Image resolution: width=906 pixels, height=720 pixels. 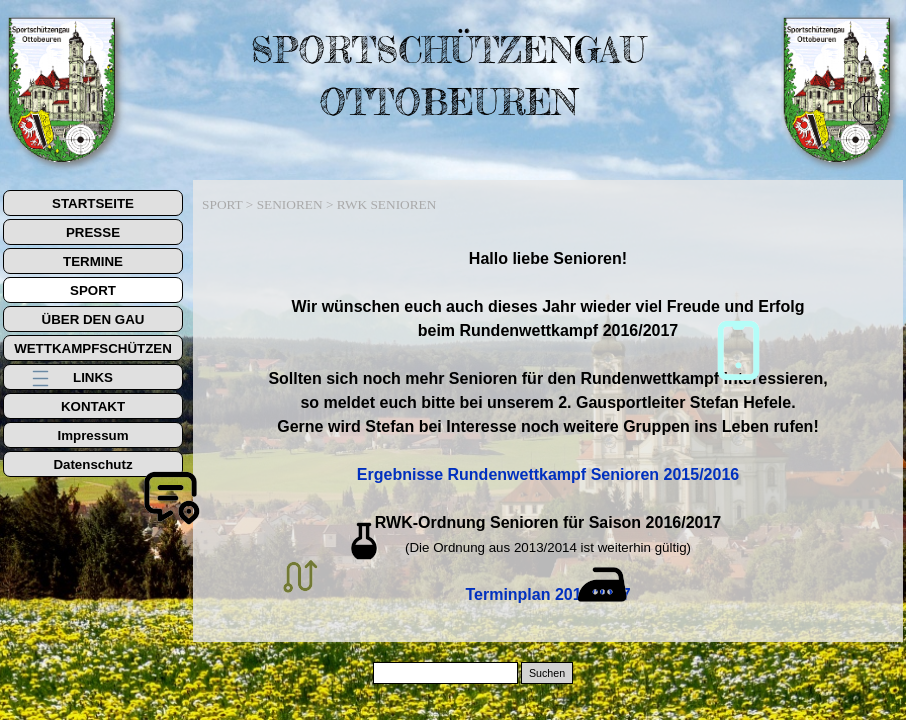 What do you see at coordinates (867, 110) in the screenshot?
I see `indicates a warning or critical alert` at bounding box center [867, 110].